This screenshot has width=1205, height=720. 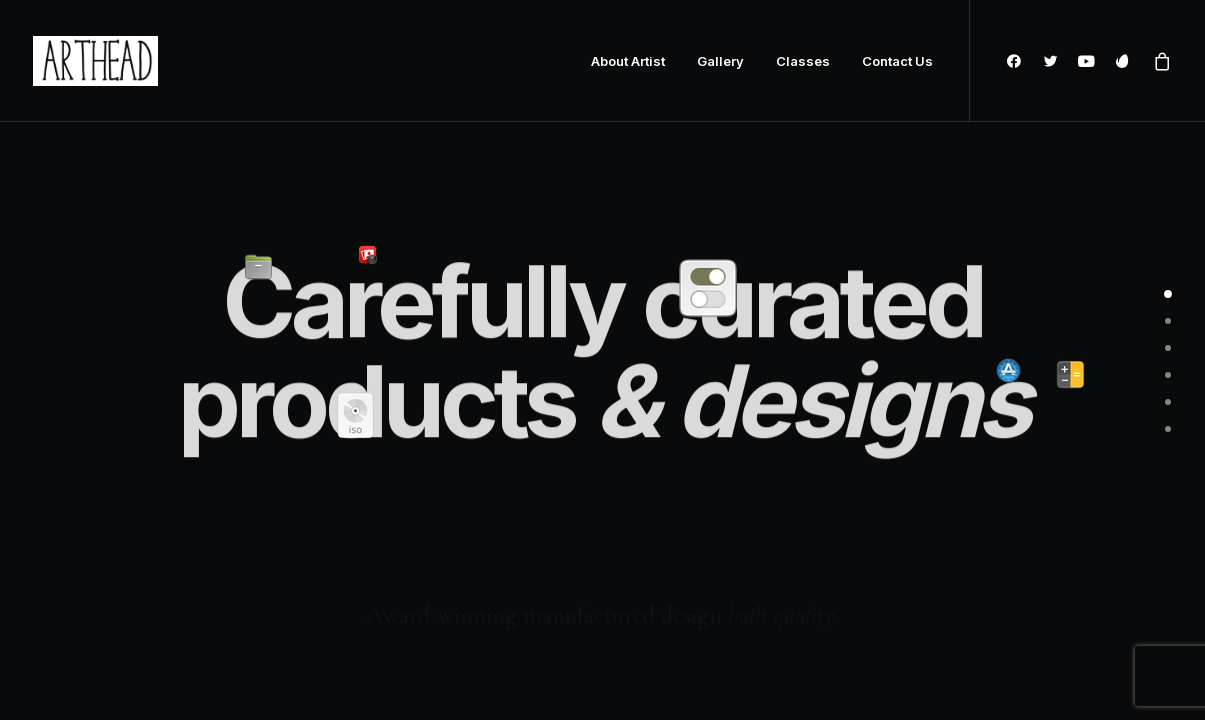 What do you see at coordinates (1070, 374) in the screenshot?
I see `open the calculator app` at bounding box center [1070, 374].